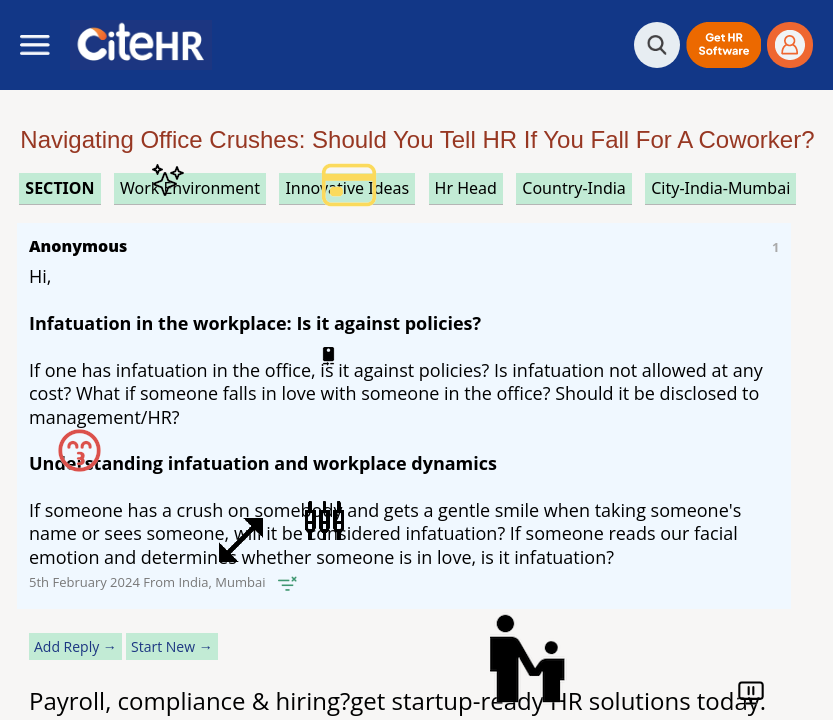 This screenshot has height=720, width=833. What do you see at coordinates (79, 450) in the screenshot?
I see `send a kiss or affectionate reaction` at bounding box center [79, 450].